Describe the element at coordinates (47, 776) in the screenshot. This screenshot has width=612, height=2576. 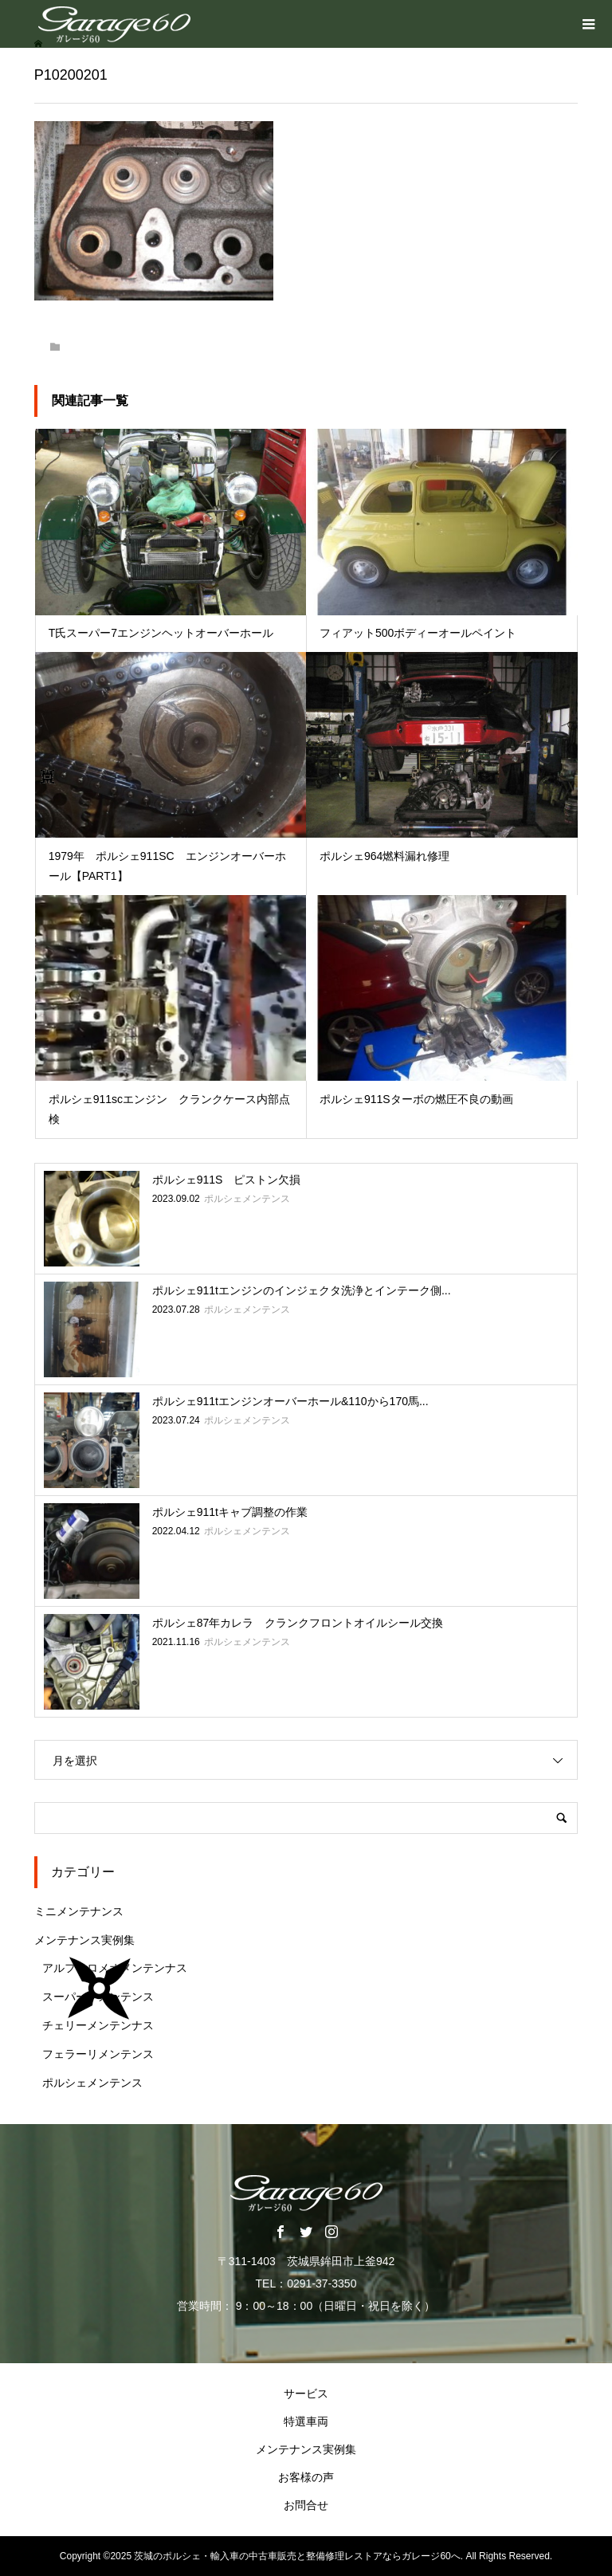
I see `abstract game element or power-up icon` at that location.